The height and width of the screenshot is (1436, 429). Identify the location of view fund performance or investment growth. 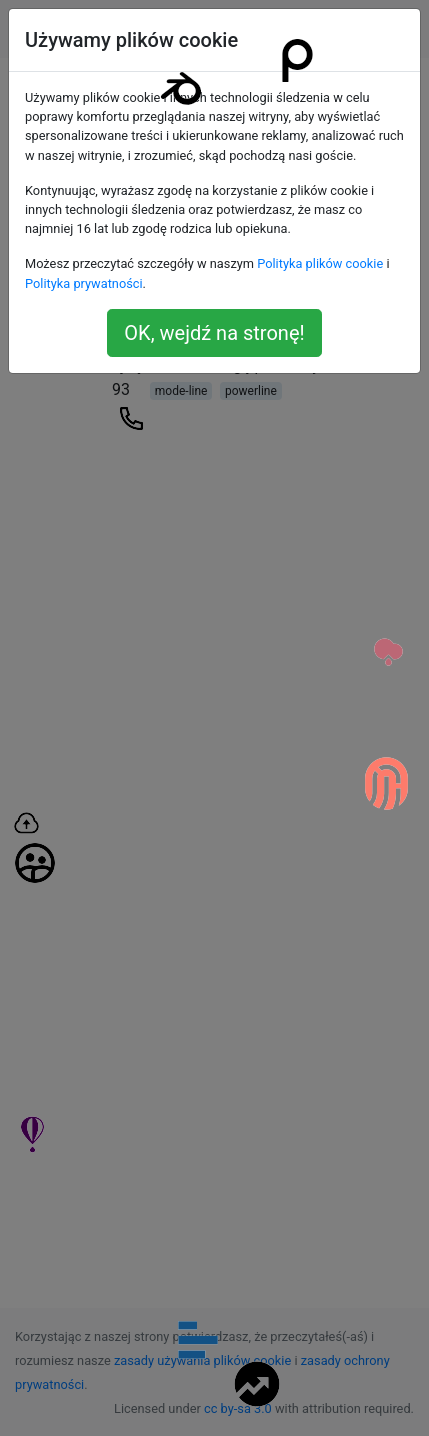
(257, 1384).